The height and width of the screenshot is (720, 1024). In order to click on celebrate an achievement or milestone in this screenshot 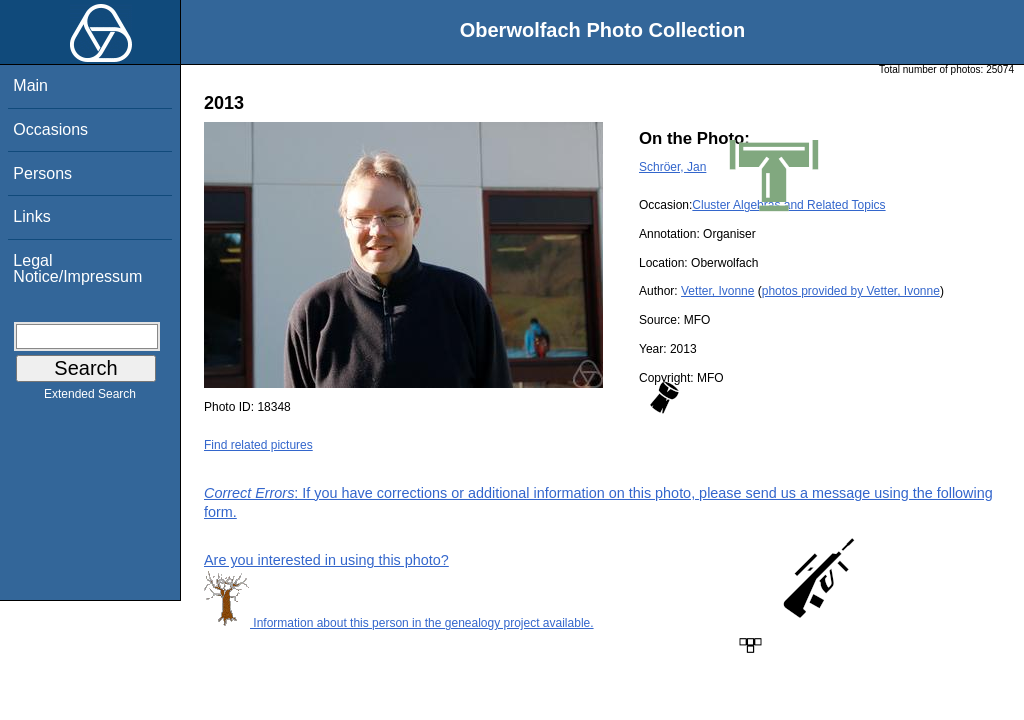, I will do `click(664, 397)`.